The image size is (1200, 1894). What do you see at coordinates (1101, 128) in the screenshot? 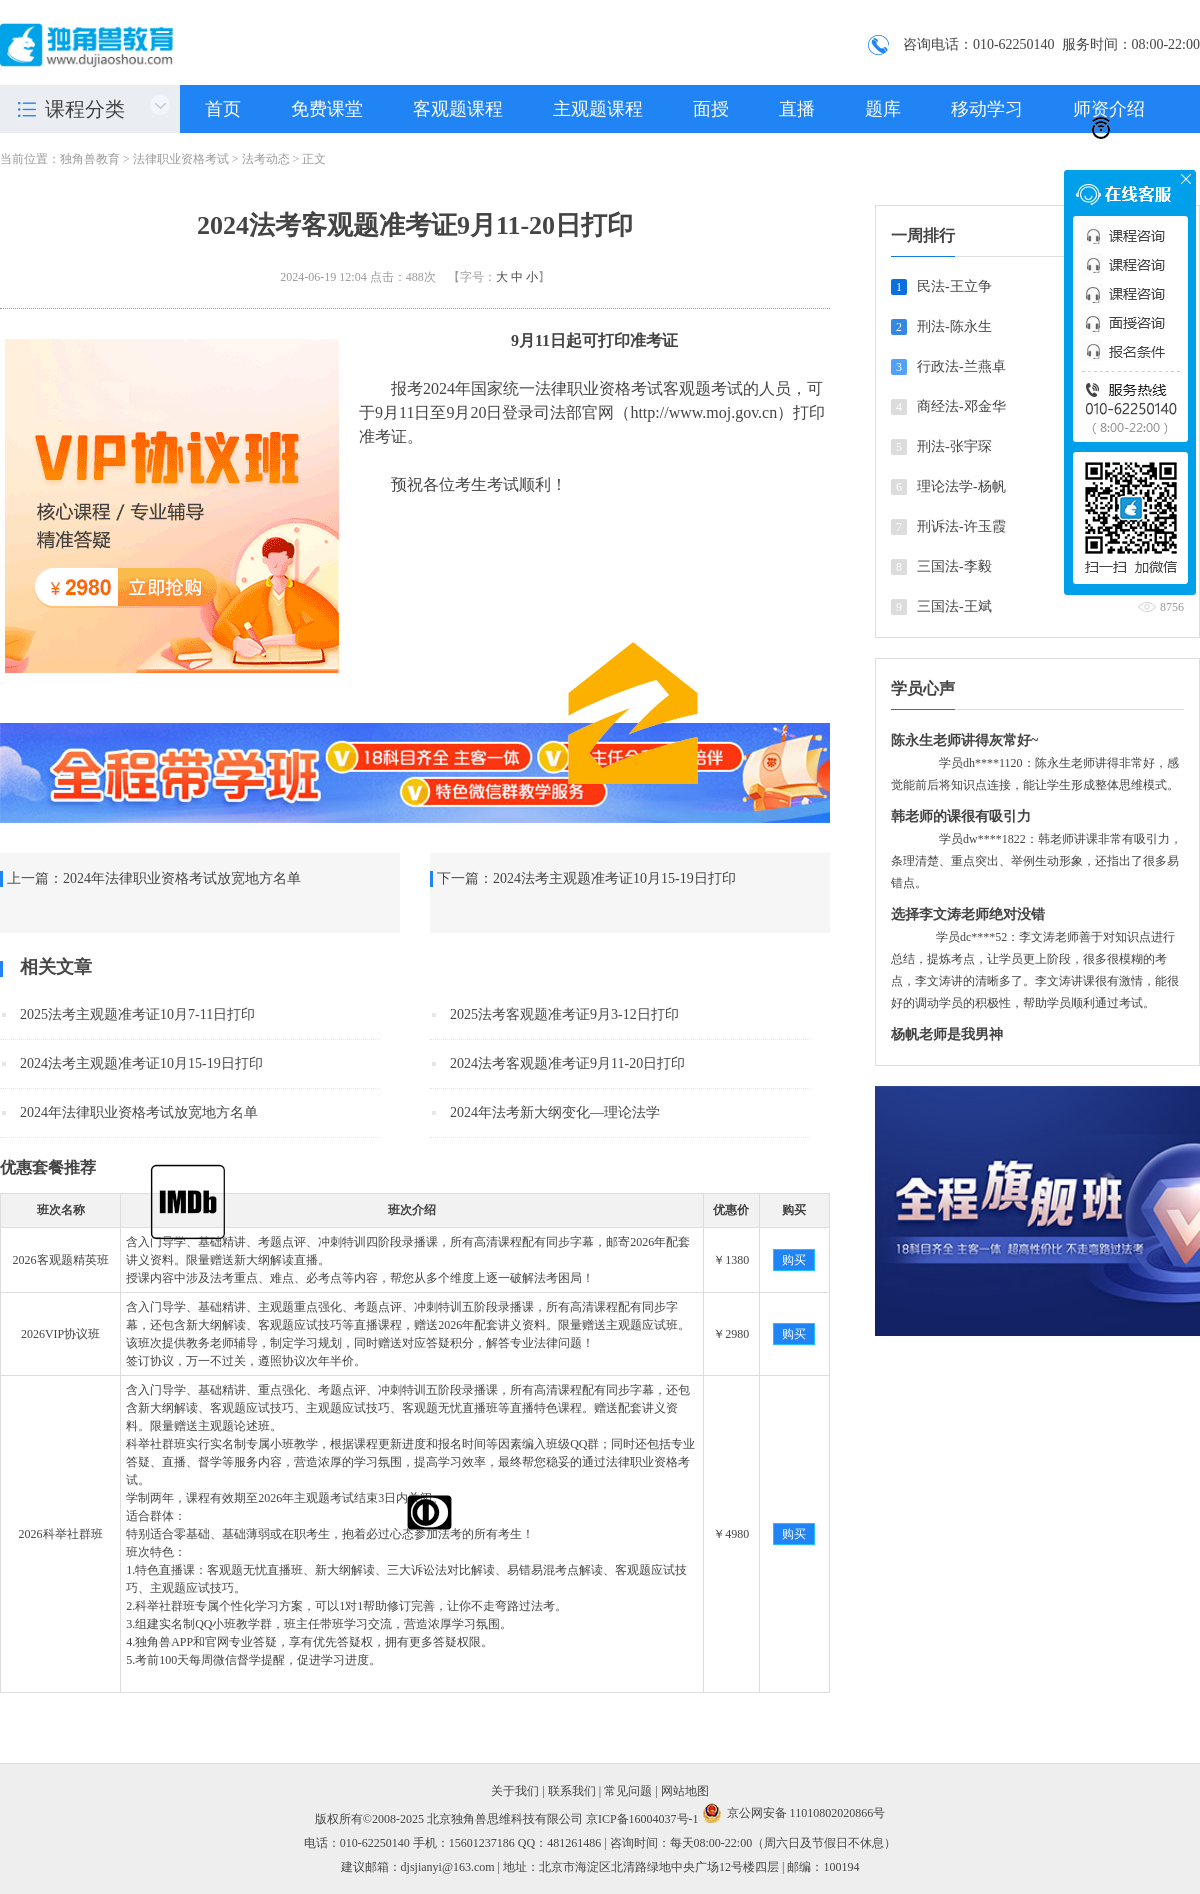
I see `OpenWrt router firmware logo` at bounding box center [1101, 128].